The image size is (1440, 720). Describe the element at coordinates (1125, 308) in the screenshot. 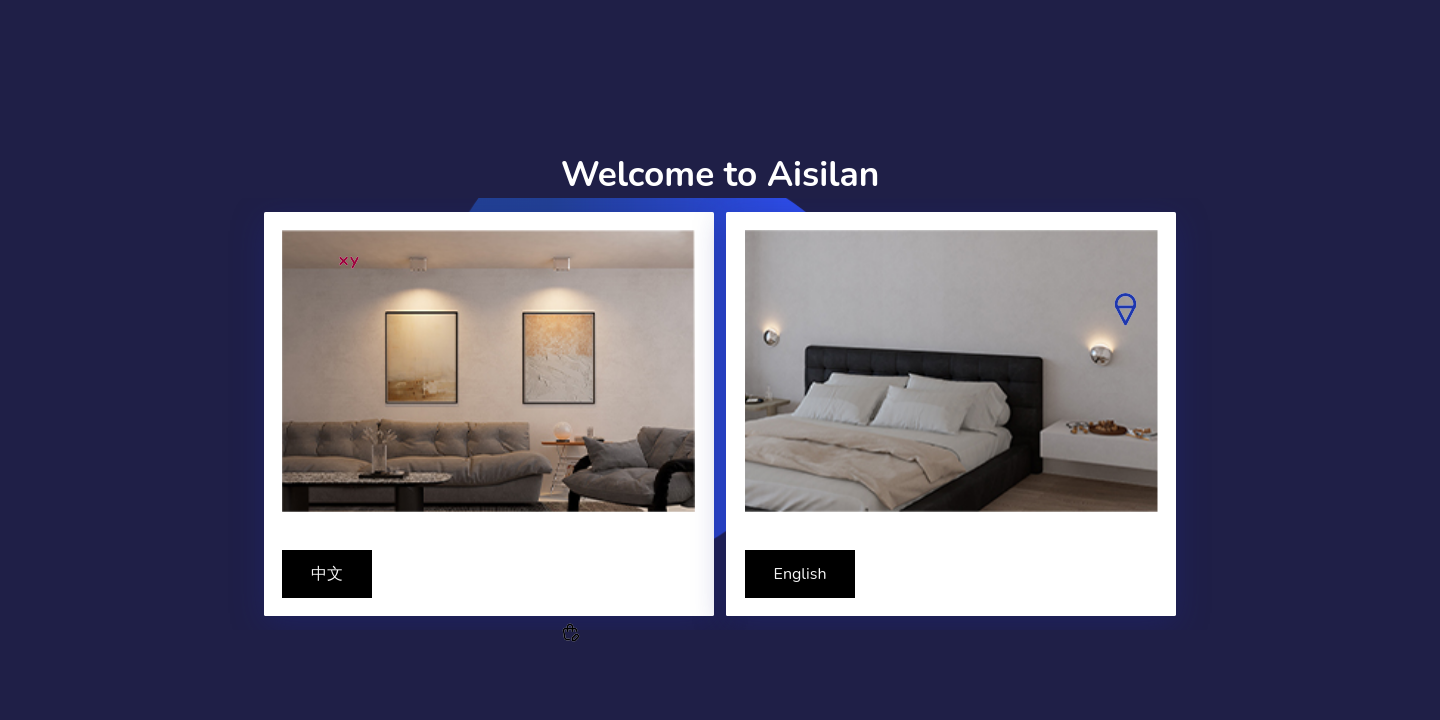

I see `browse dessert or ice cream options` at that location.